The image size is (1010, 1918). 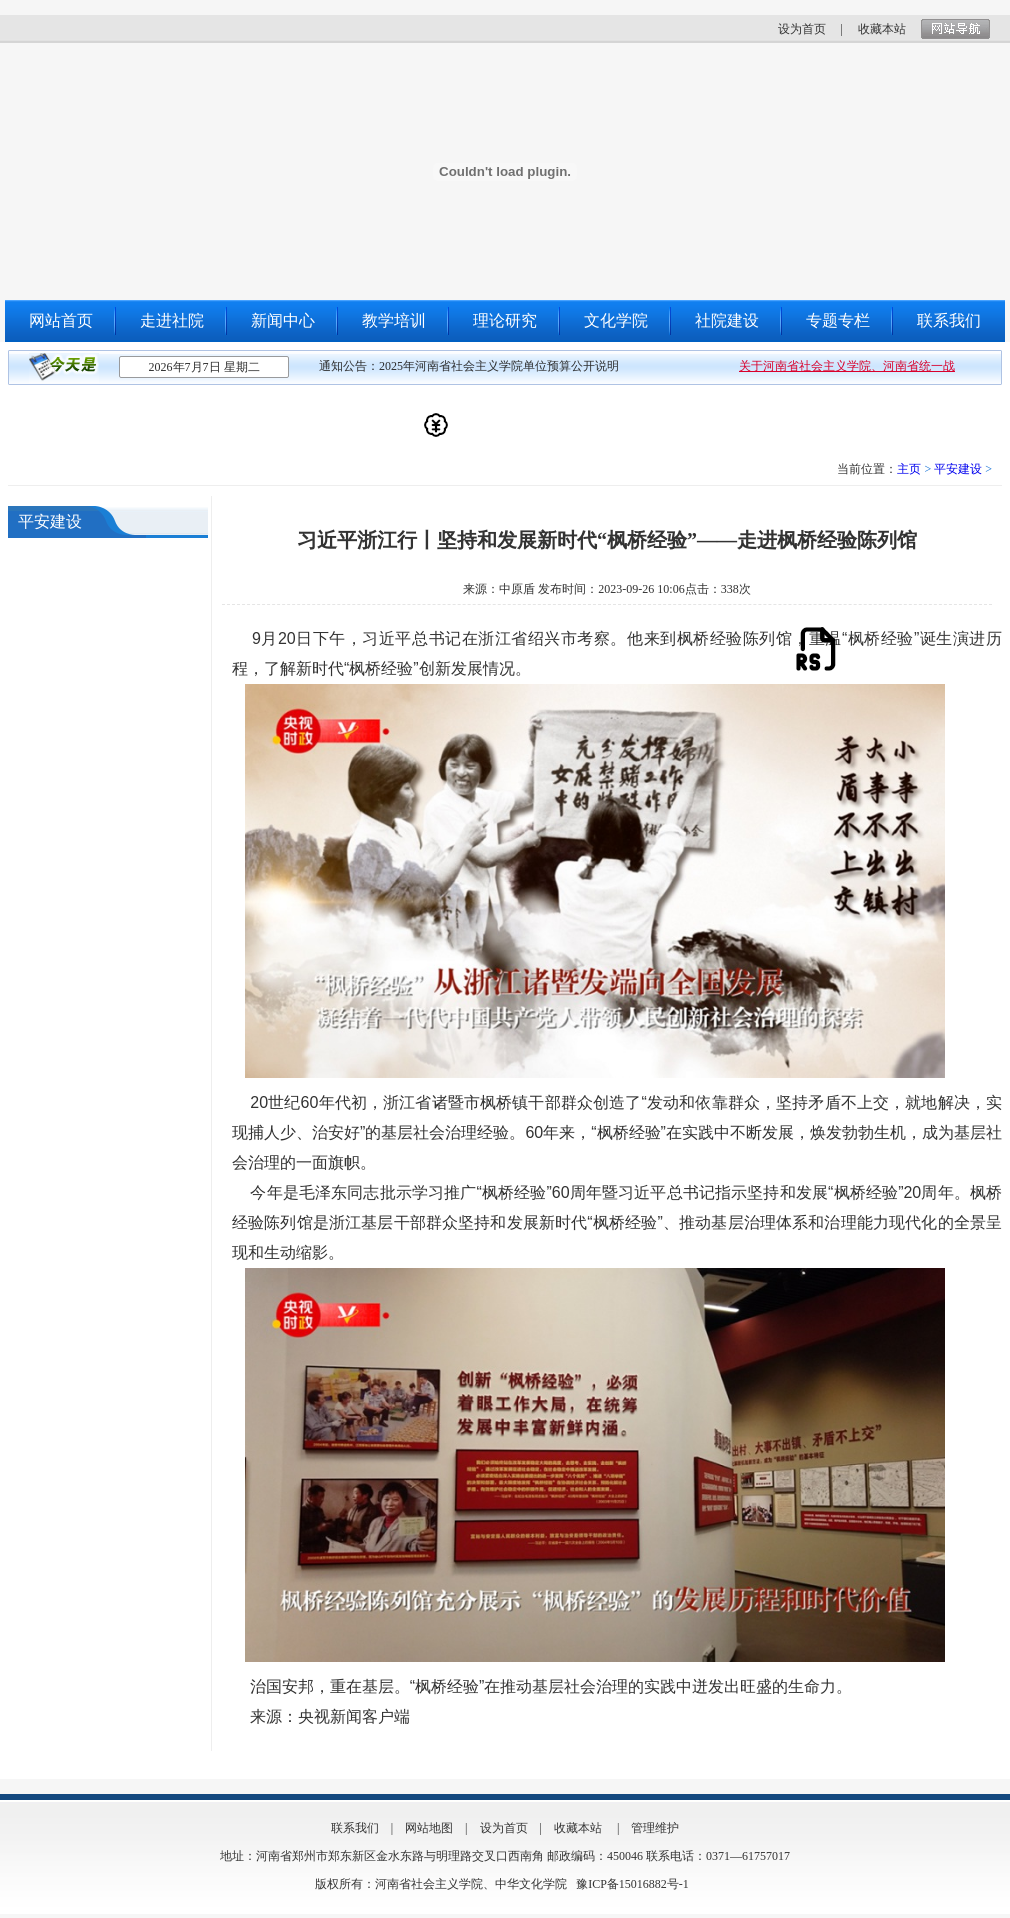 What do you see at coordinates (818, 649) in the screenshot?
I see `rust source code file` at bounding box center [818, 649].